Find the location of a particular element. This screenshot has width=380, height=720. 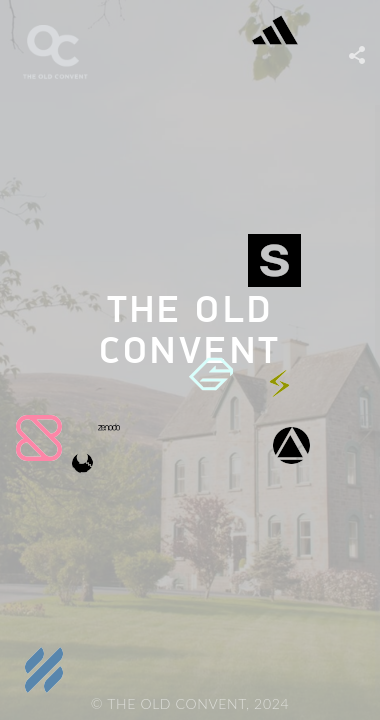

interact.js library logo is located at coordinates (291, 445).